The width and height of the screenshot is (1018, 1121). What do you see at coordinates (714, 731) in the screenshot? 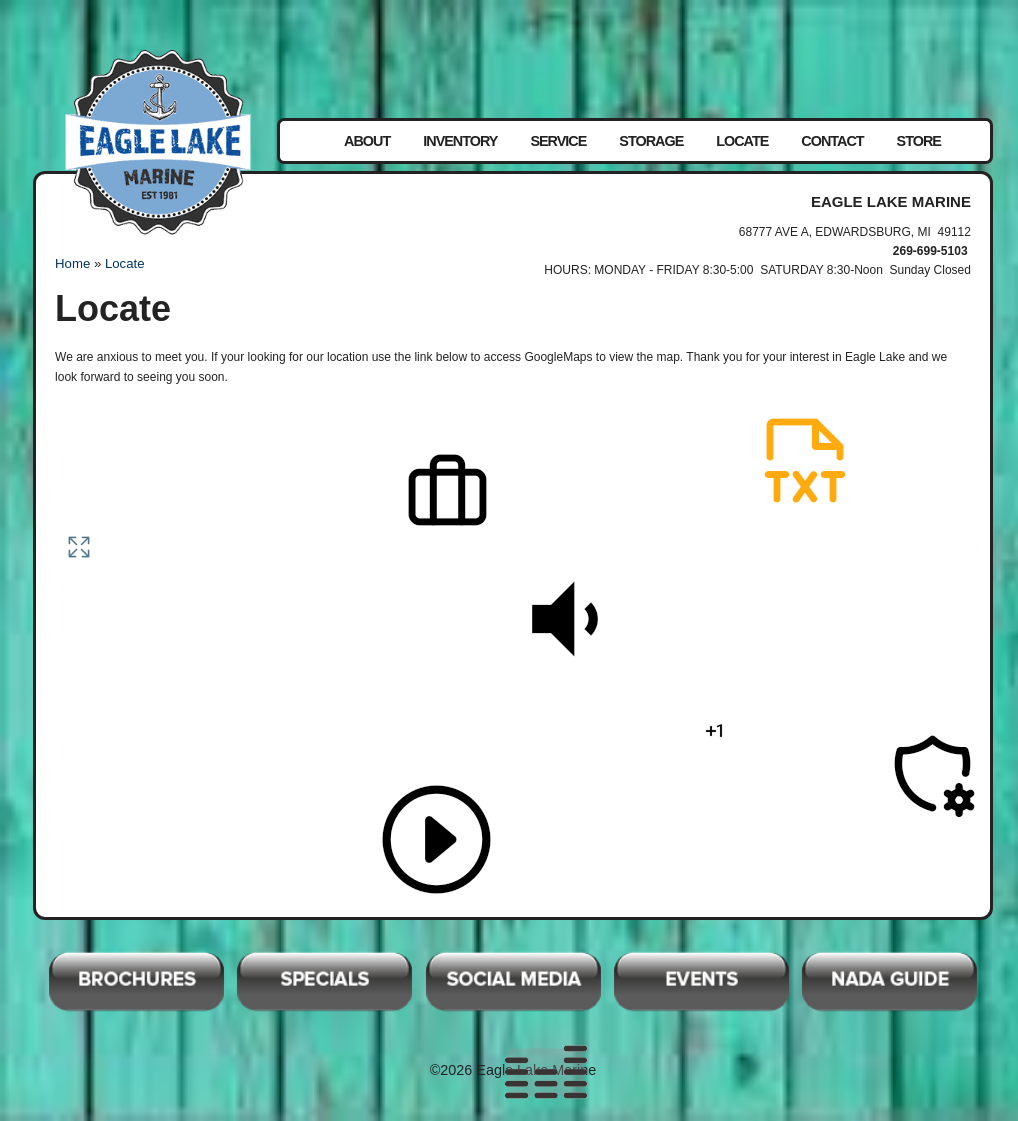
I see `increase exposure by one stop` at bounding box center [714, 731].